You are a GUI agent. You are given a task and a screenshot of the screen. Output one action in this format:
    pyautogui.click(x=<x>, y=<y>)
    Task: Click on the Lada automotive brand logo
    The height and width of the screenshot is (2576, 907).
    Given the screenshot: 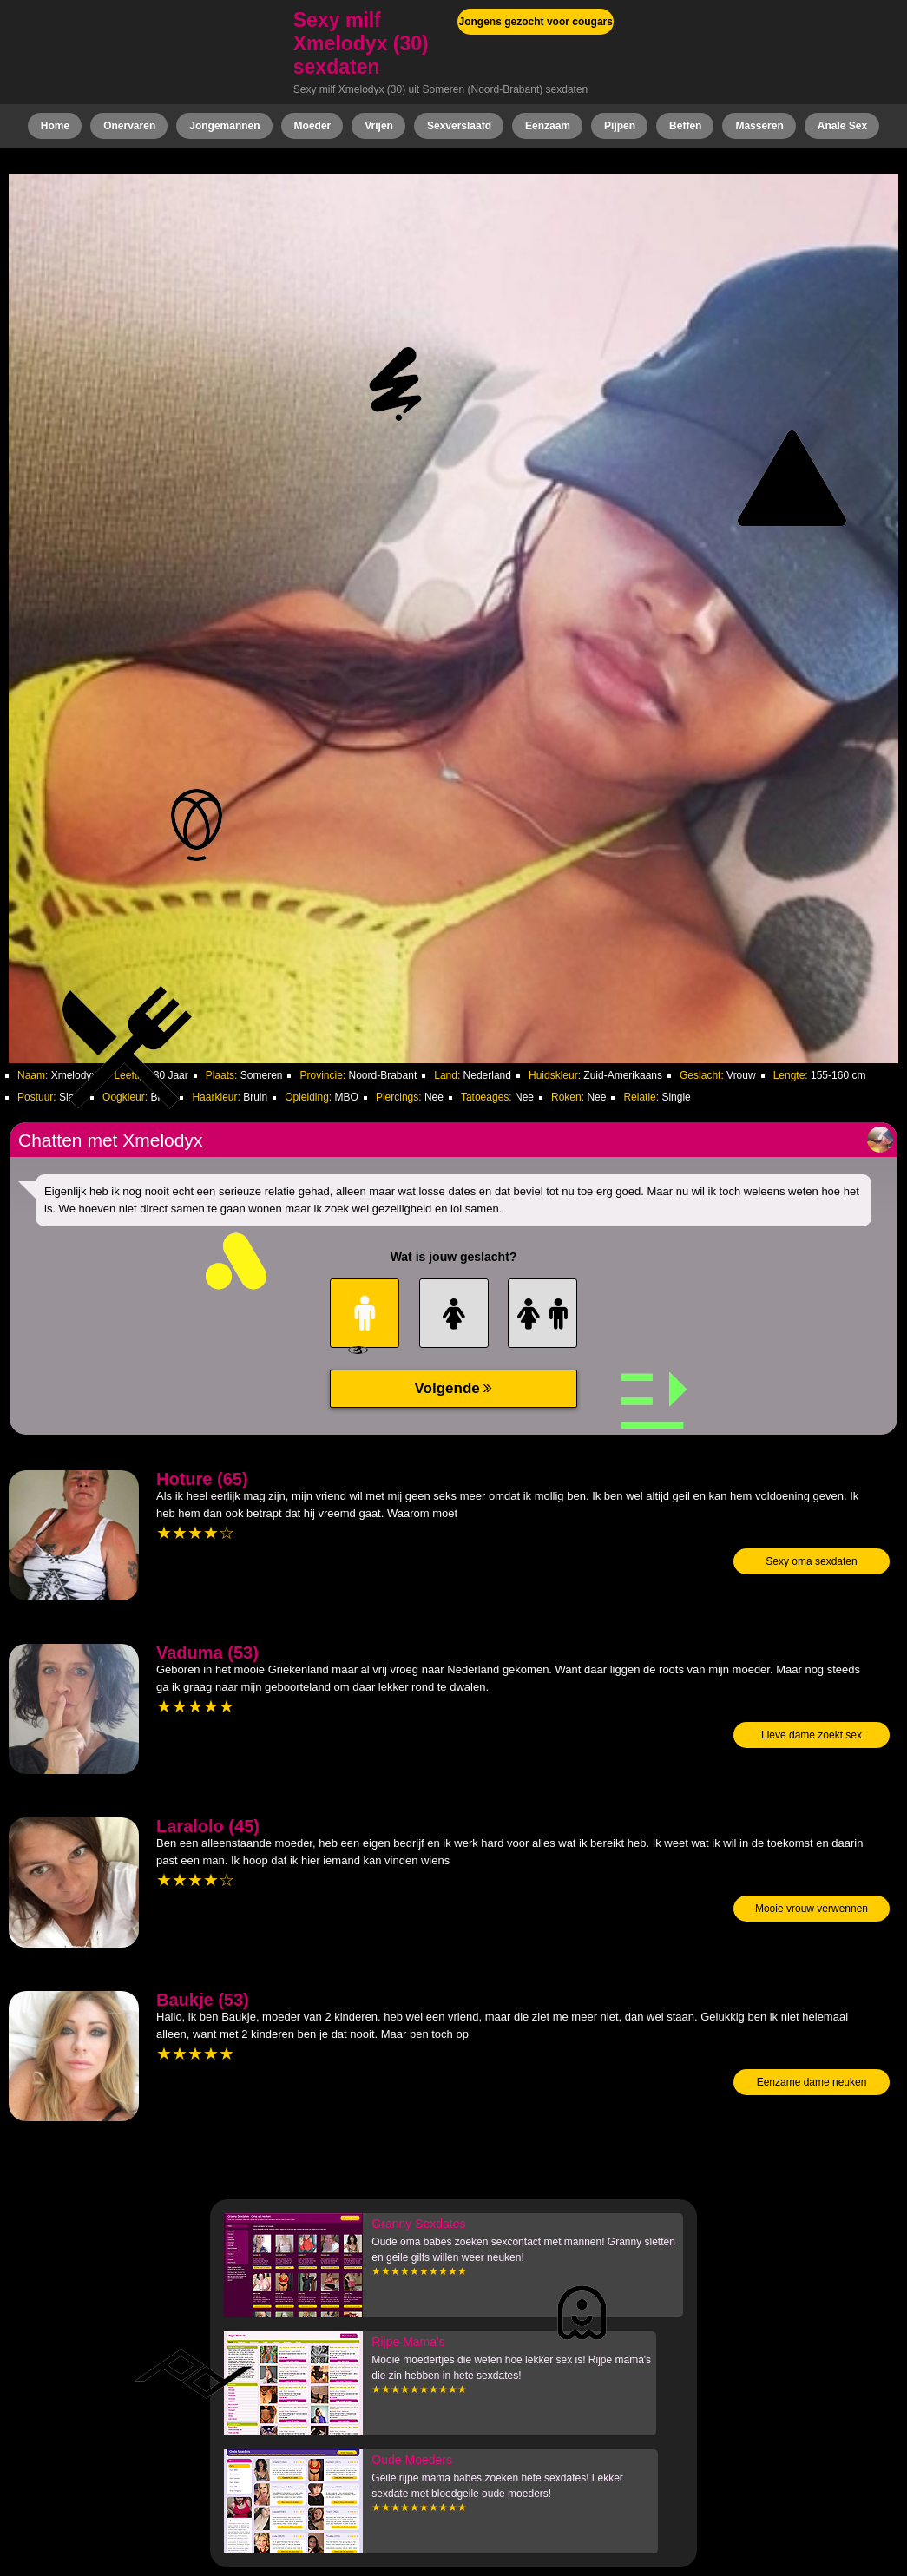 What is the action you would take?
    pyautogui.click(x=358, y=1350)
    